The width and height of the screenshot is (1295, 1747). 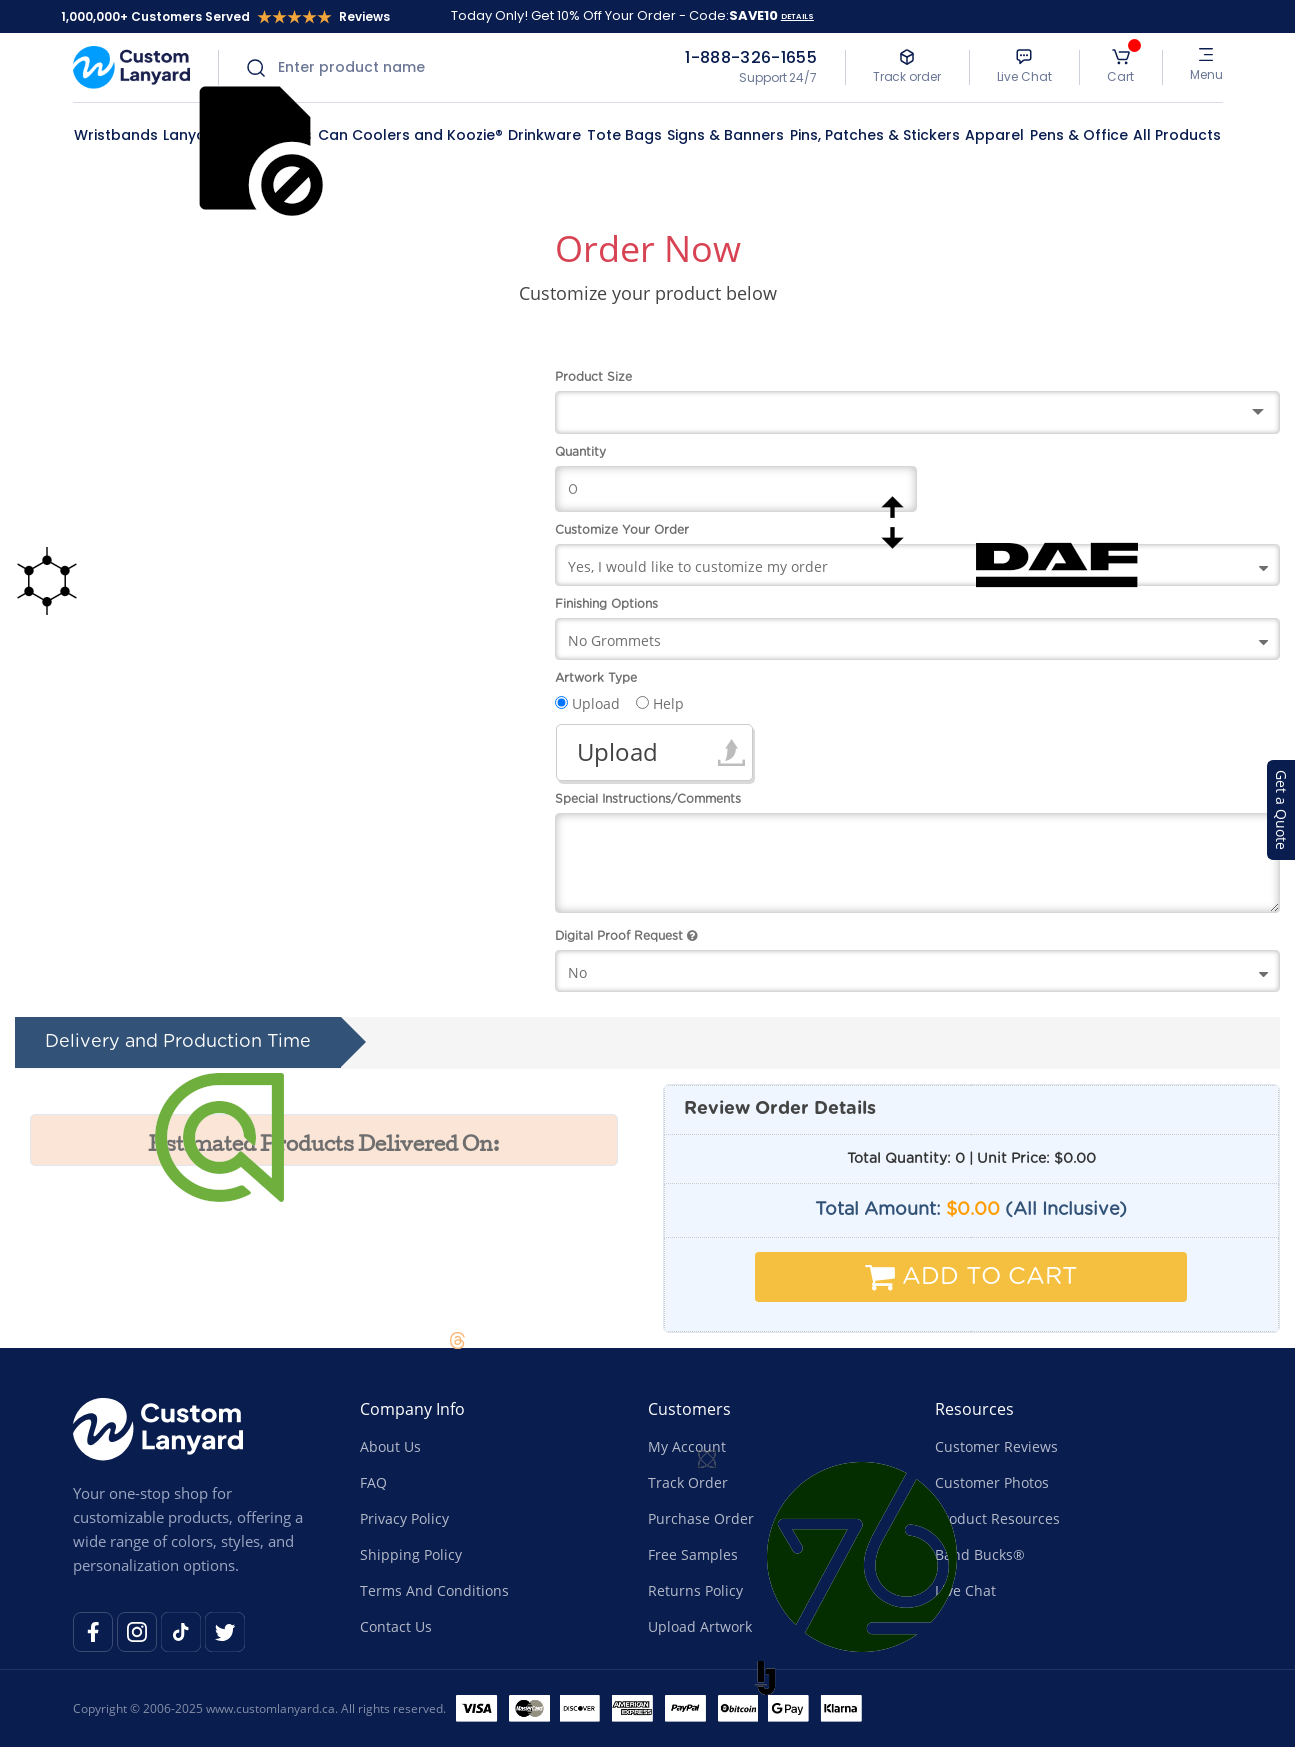 I want to click on search powered by Algolia, so click(x=219, y=1137).